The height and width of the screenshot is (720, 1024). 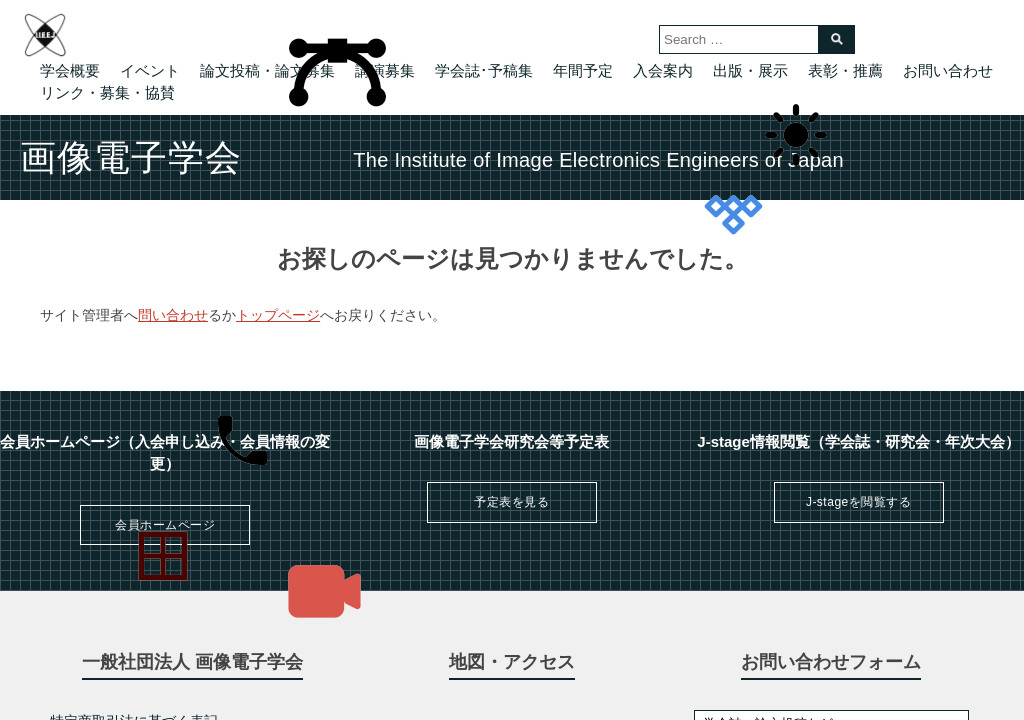 I want to click on start a video call, so click(x=324, y=591).